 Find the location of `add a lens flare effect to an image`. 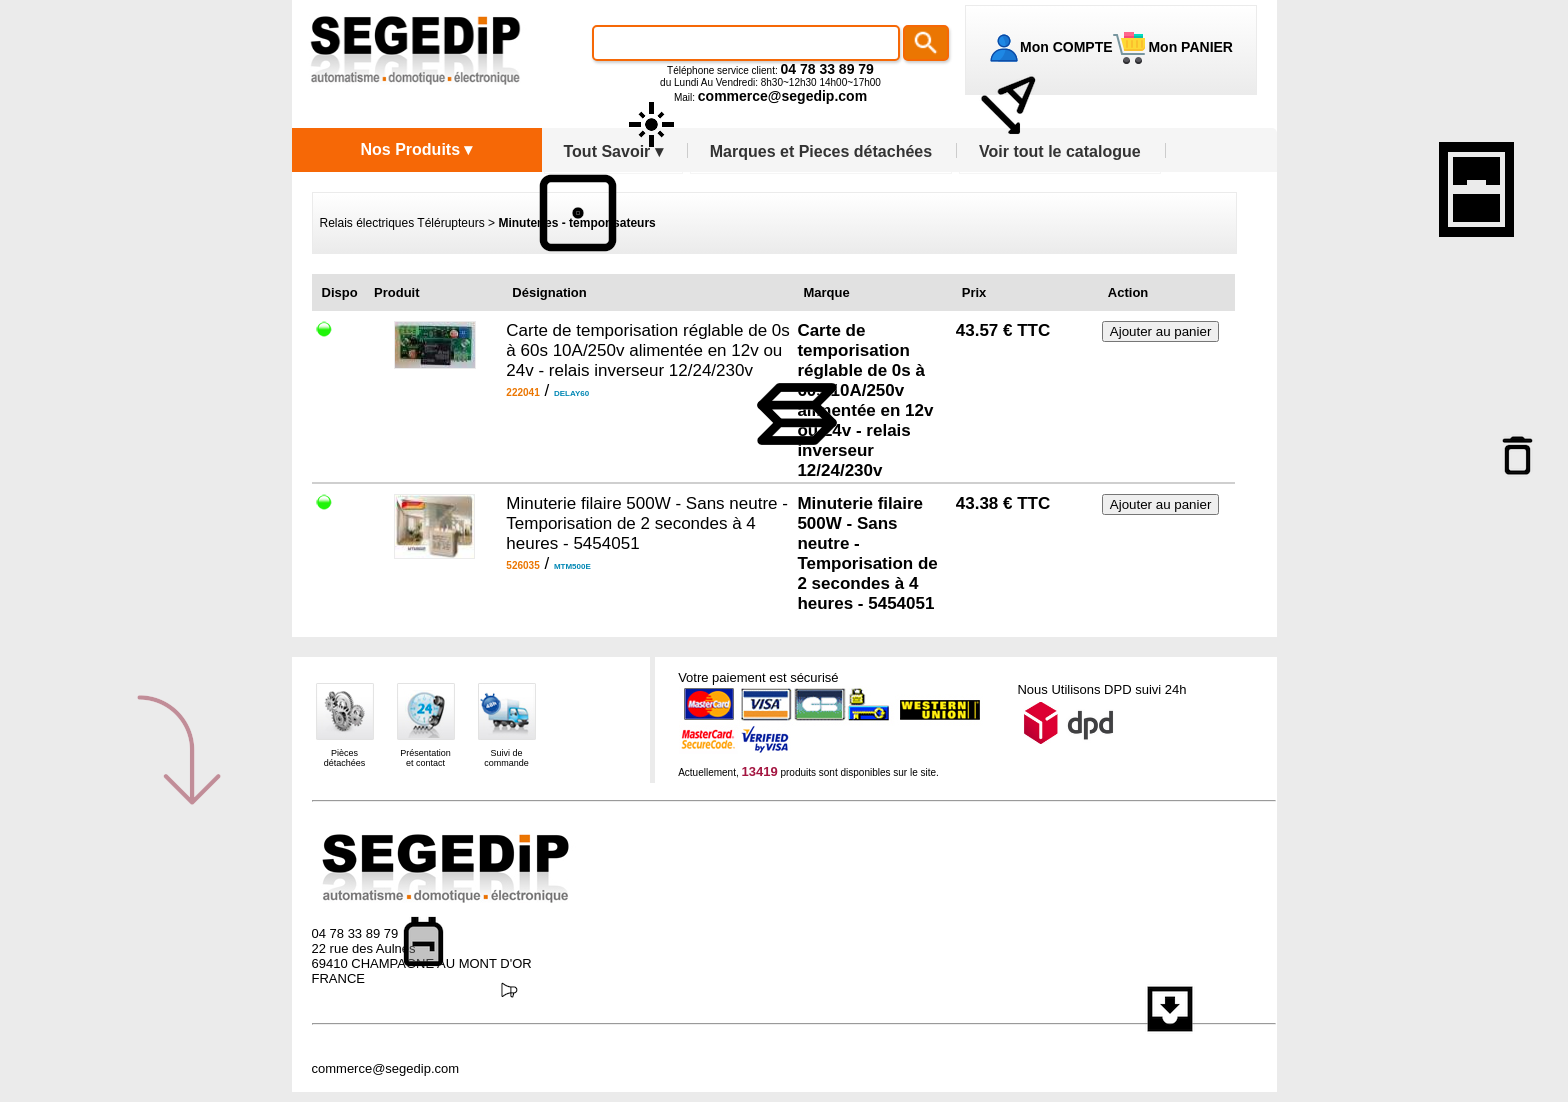

add a lens flare effect to an image is located at coordinates (651, 124).